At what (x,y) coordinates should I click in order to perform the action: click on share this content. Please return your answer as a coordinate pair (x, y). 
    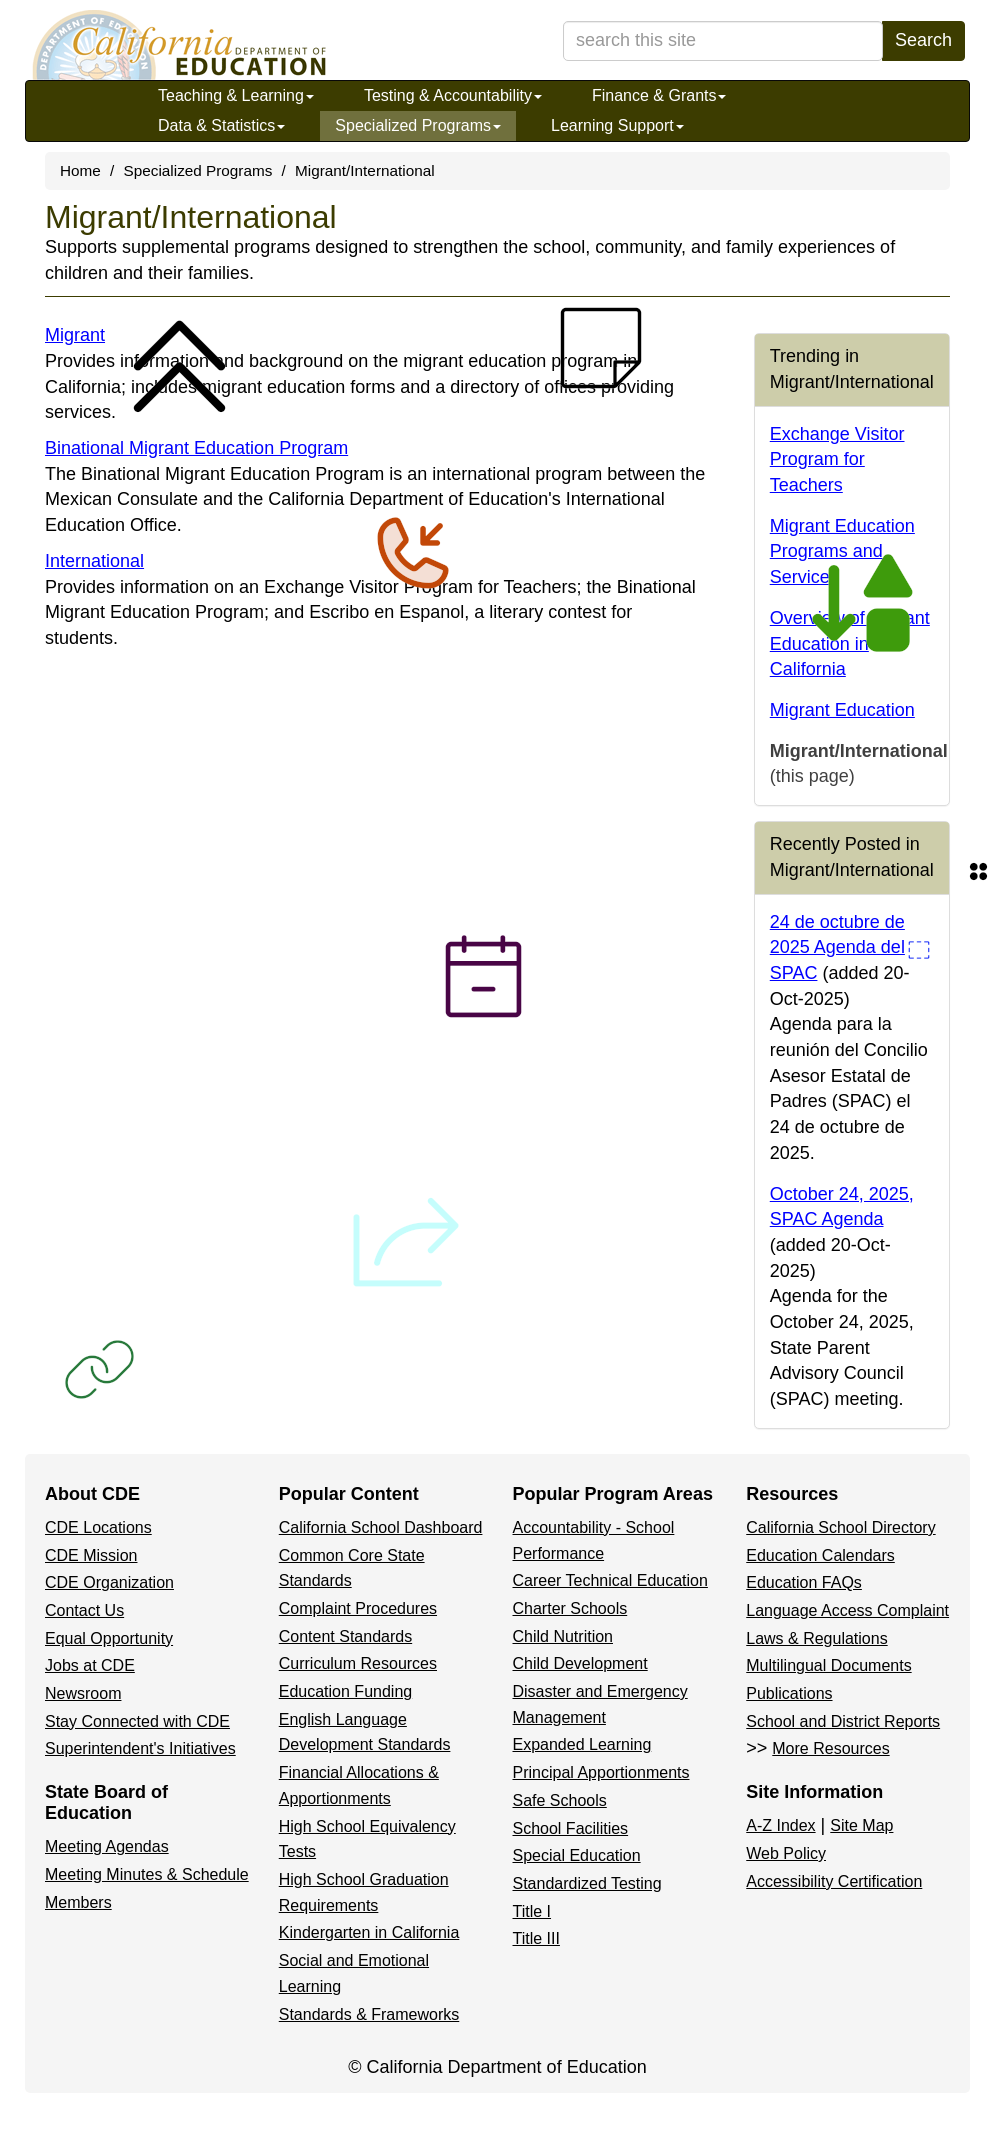
    Looking at the image, I should click on (406, 1238).